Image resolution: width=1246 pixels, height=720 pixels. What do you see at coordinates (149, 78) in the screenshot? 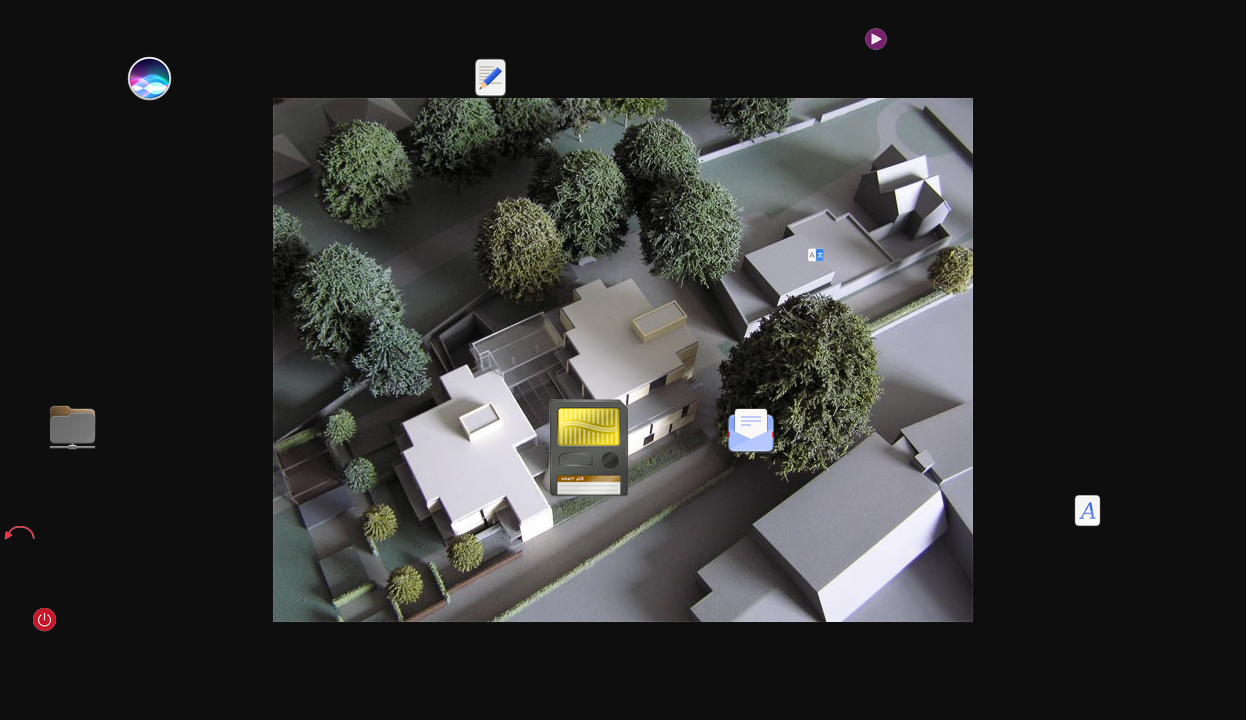
I see `open Siri settings and preferences` at bounding box center [149, 78].